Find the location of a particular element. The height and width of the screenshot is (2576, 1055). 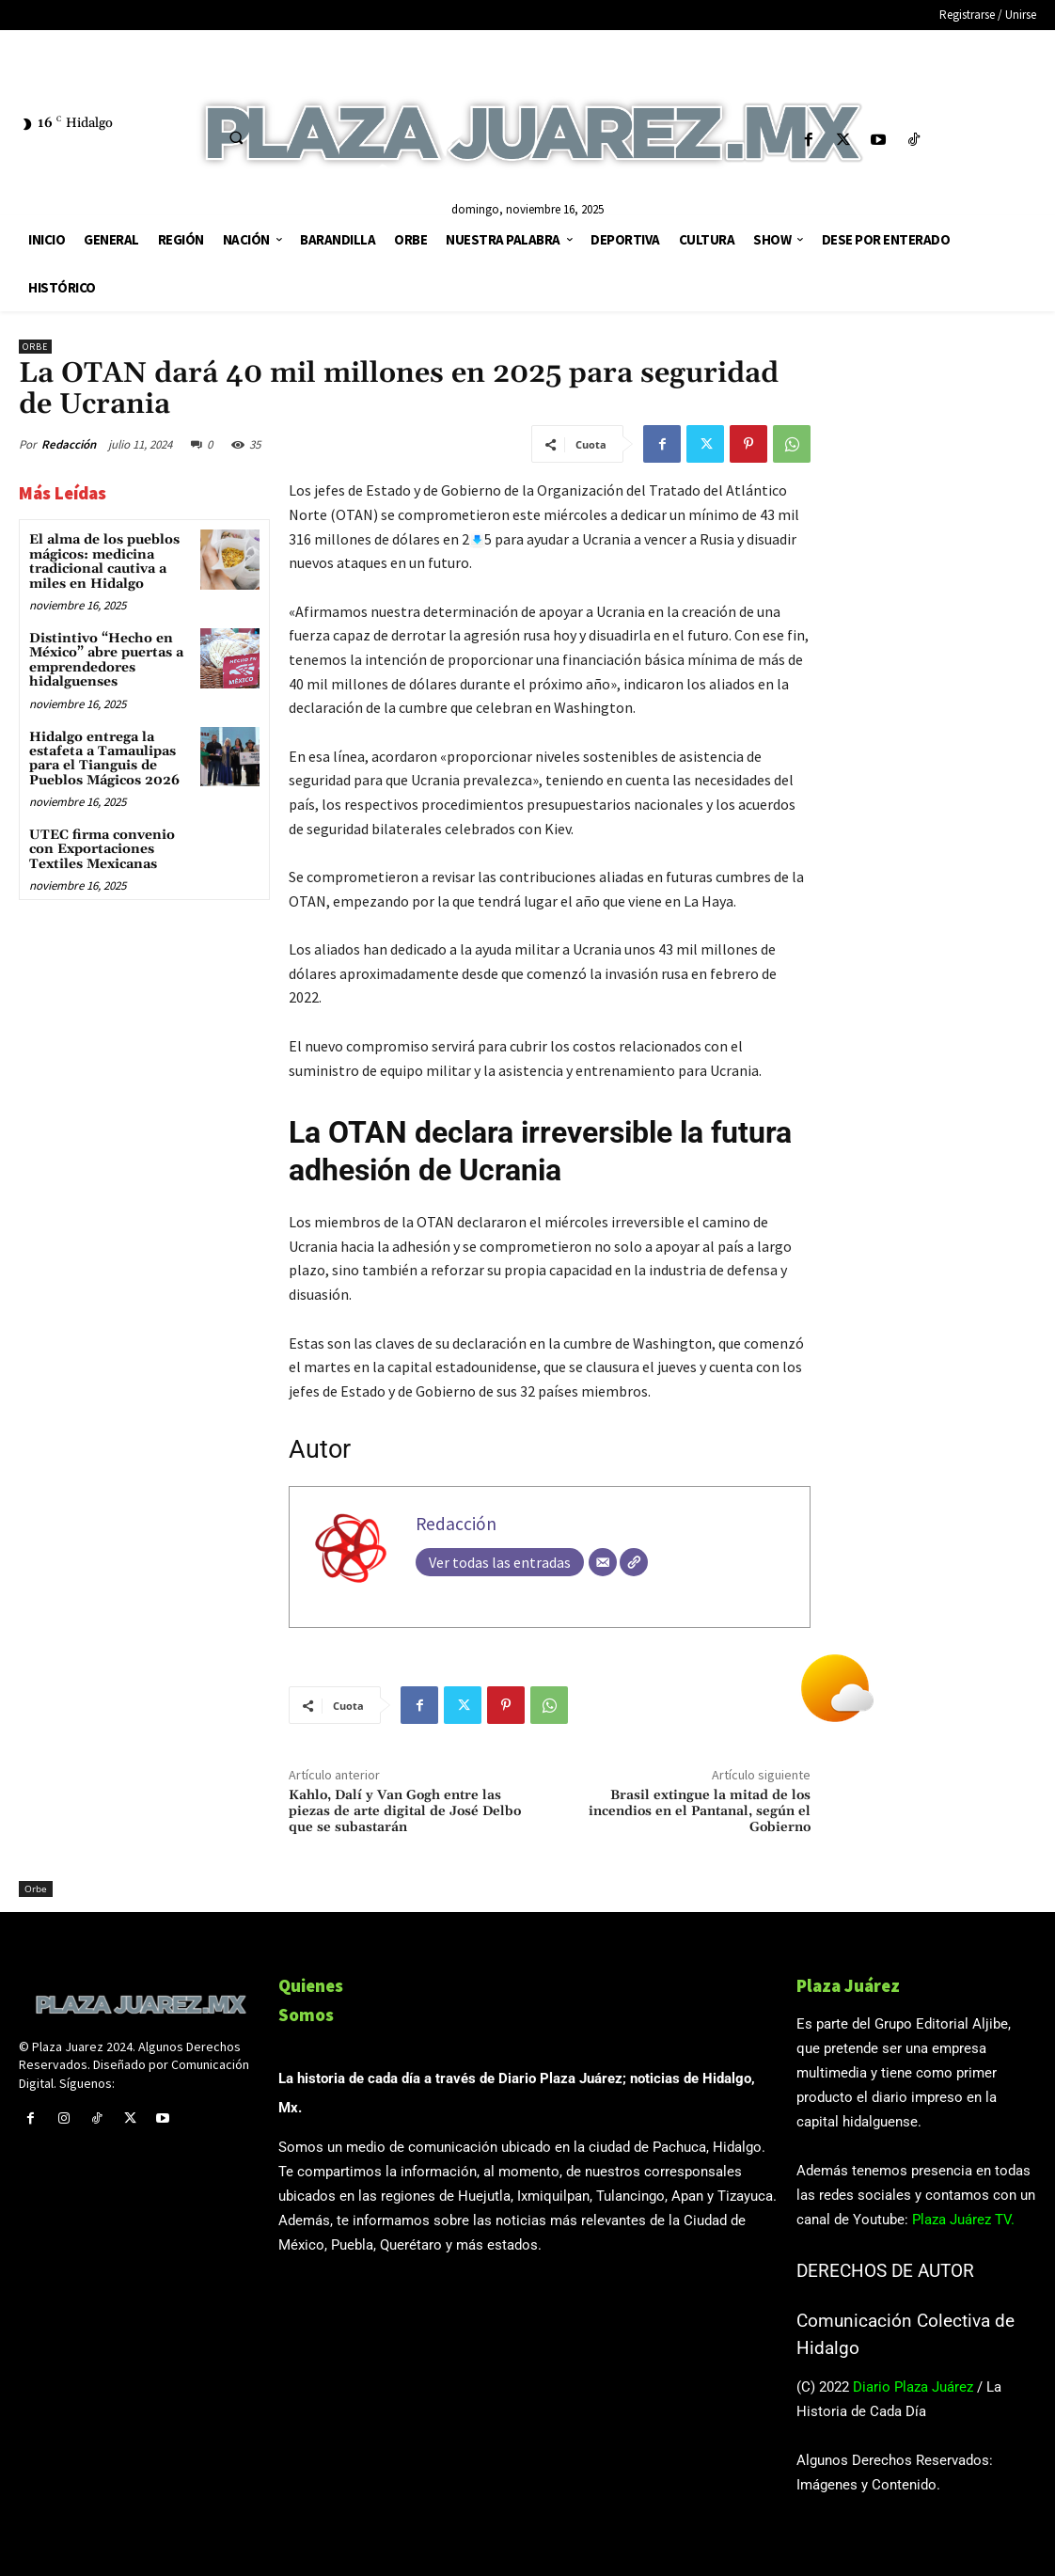

open kget download manager is located at coordinates (477, 539).